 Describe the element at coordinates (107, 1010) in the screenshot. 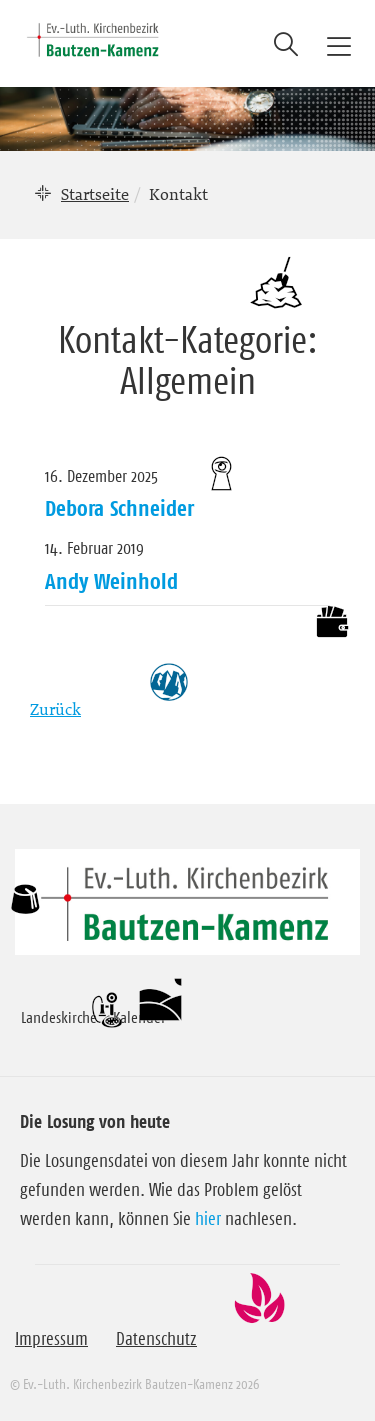

I see `vintage or classic phone contact option` at that location.